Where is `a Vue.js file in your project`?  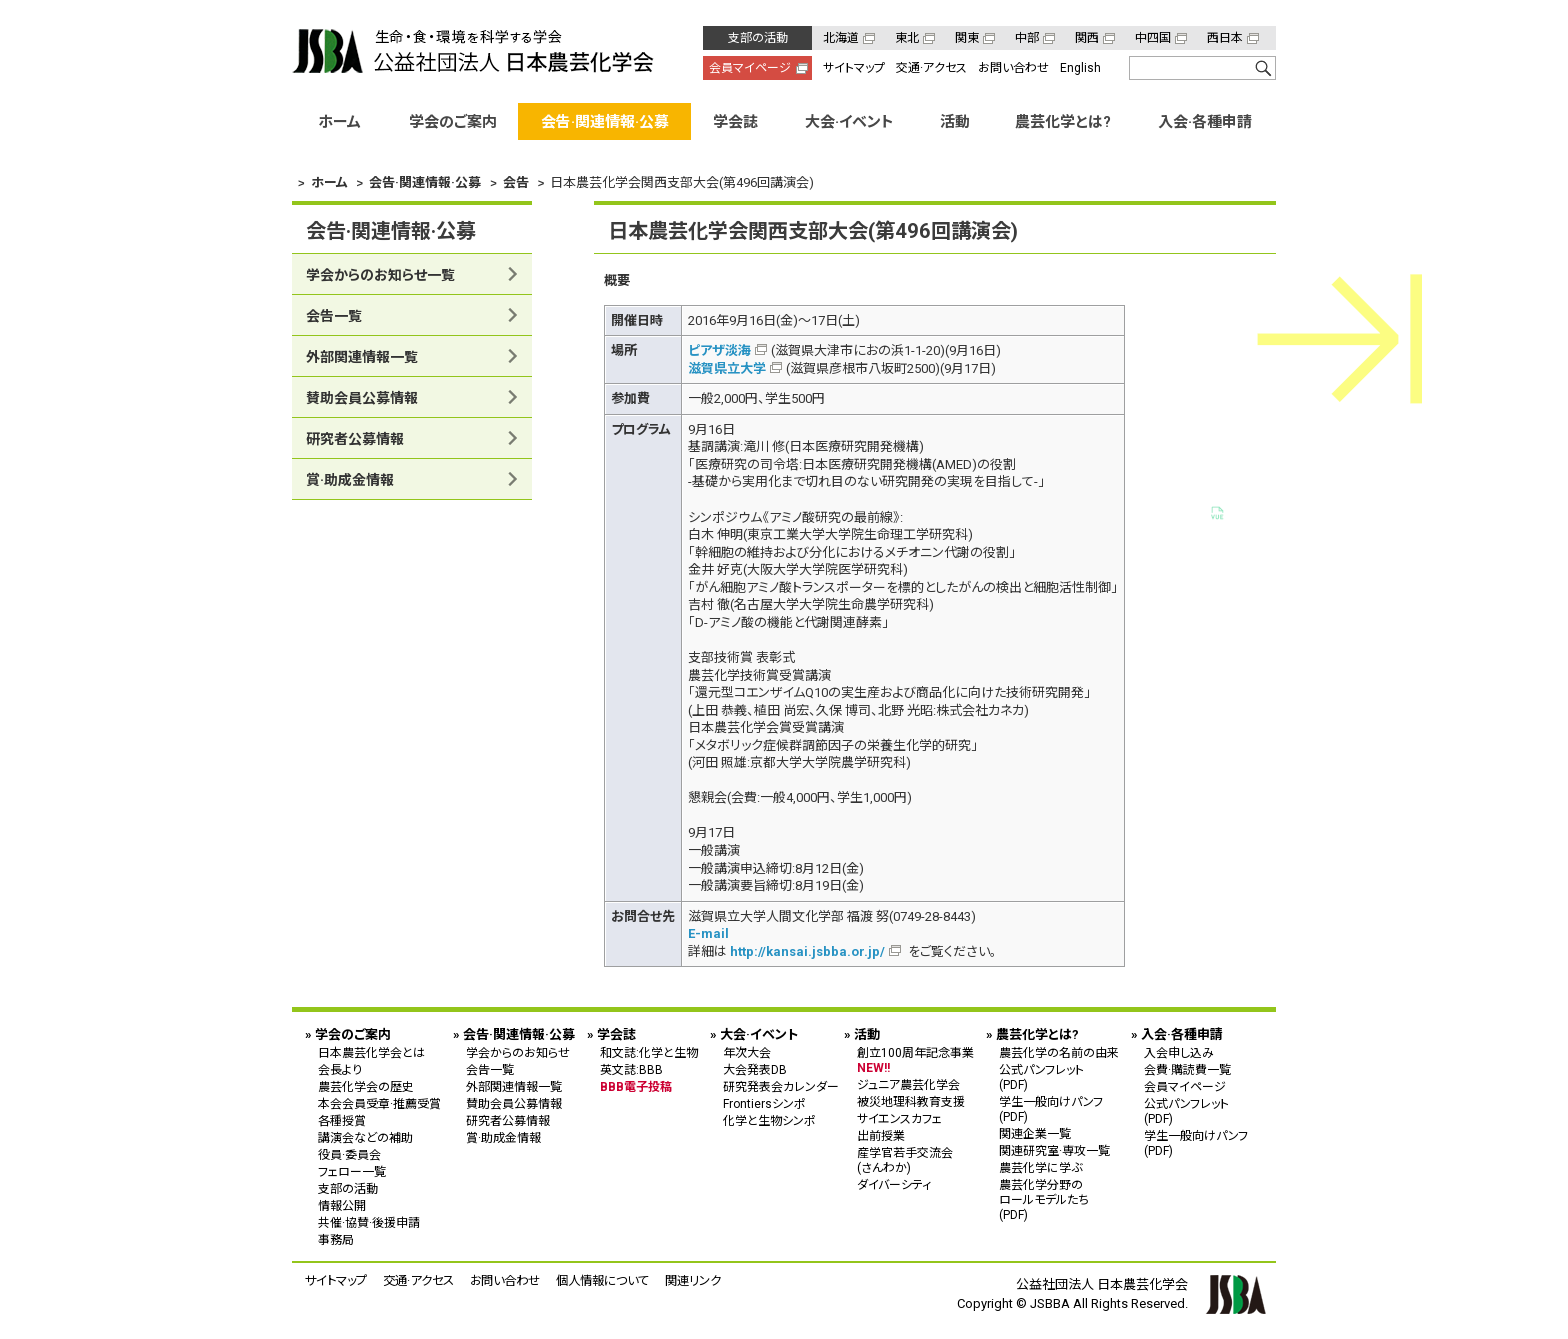
a Vue.js file in your project is located at coordinates (1217, 513).